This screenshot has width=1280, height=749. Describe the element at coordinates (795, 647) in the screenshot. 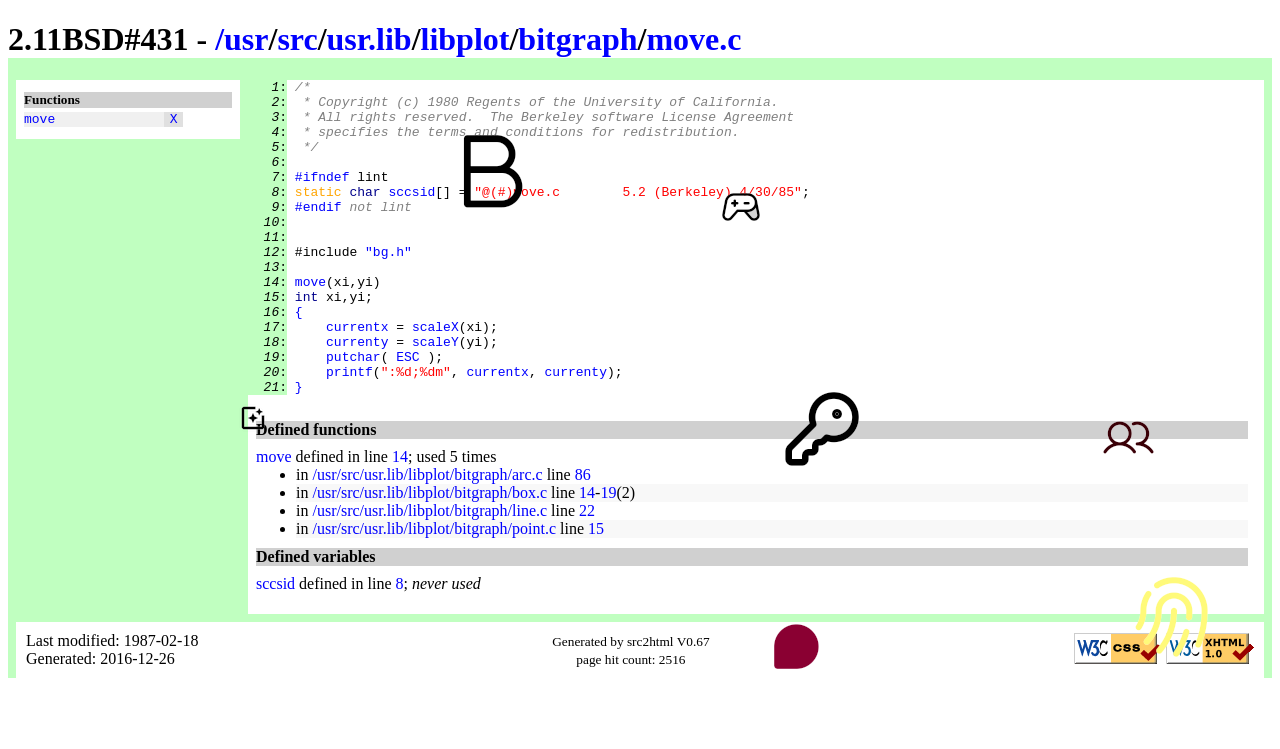

I see `open chat or messaging` at that location.